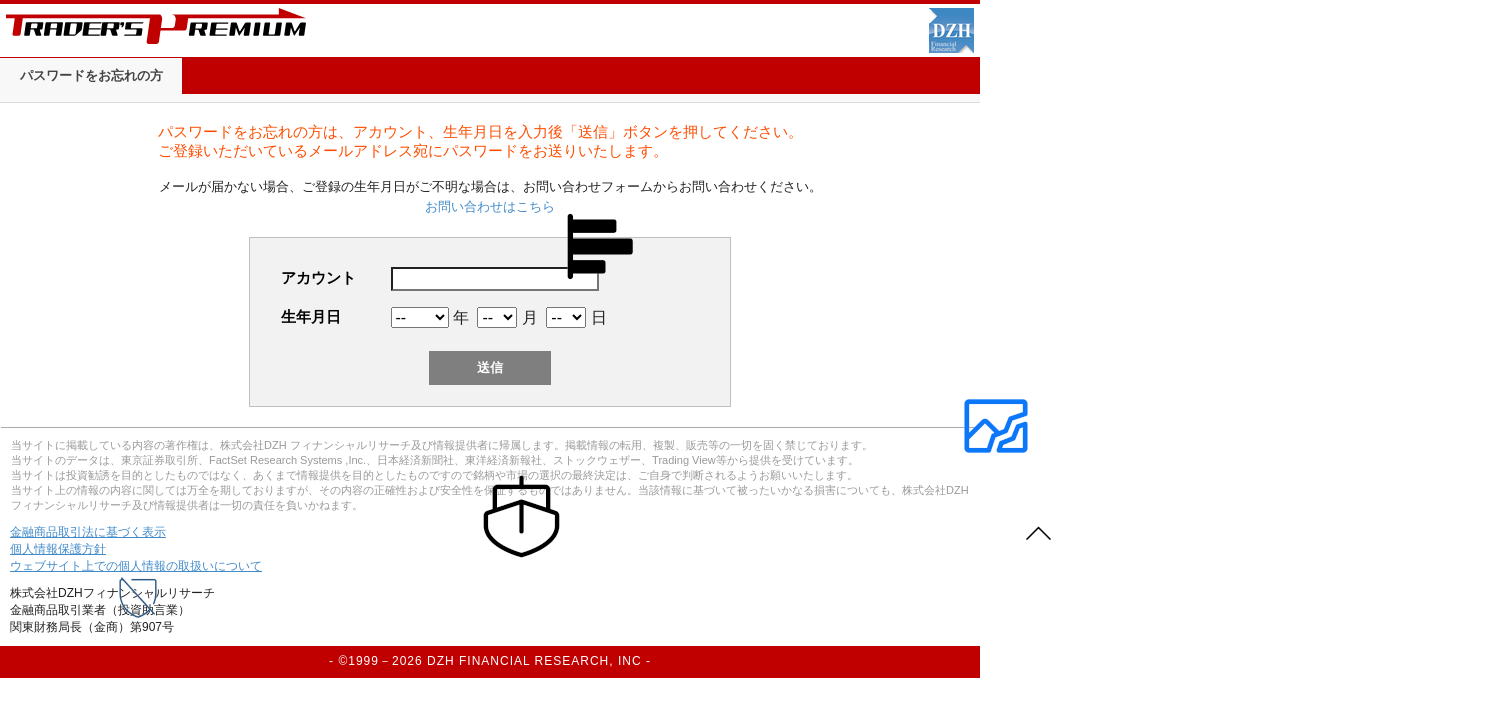 The height and width of the screenshot is (720, 1501). Describe the element at coordinates (597, 246) in the screenshot. I see `view horizontal bar chart data` at that location.